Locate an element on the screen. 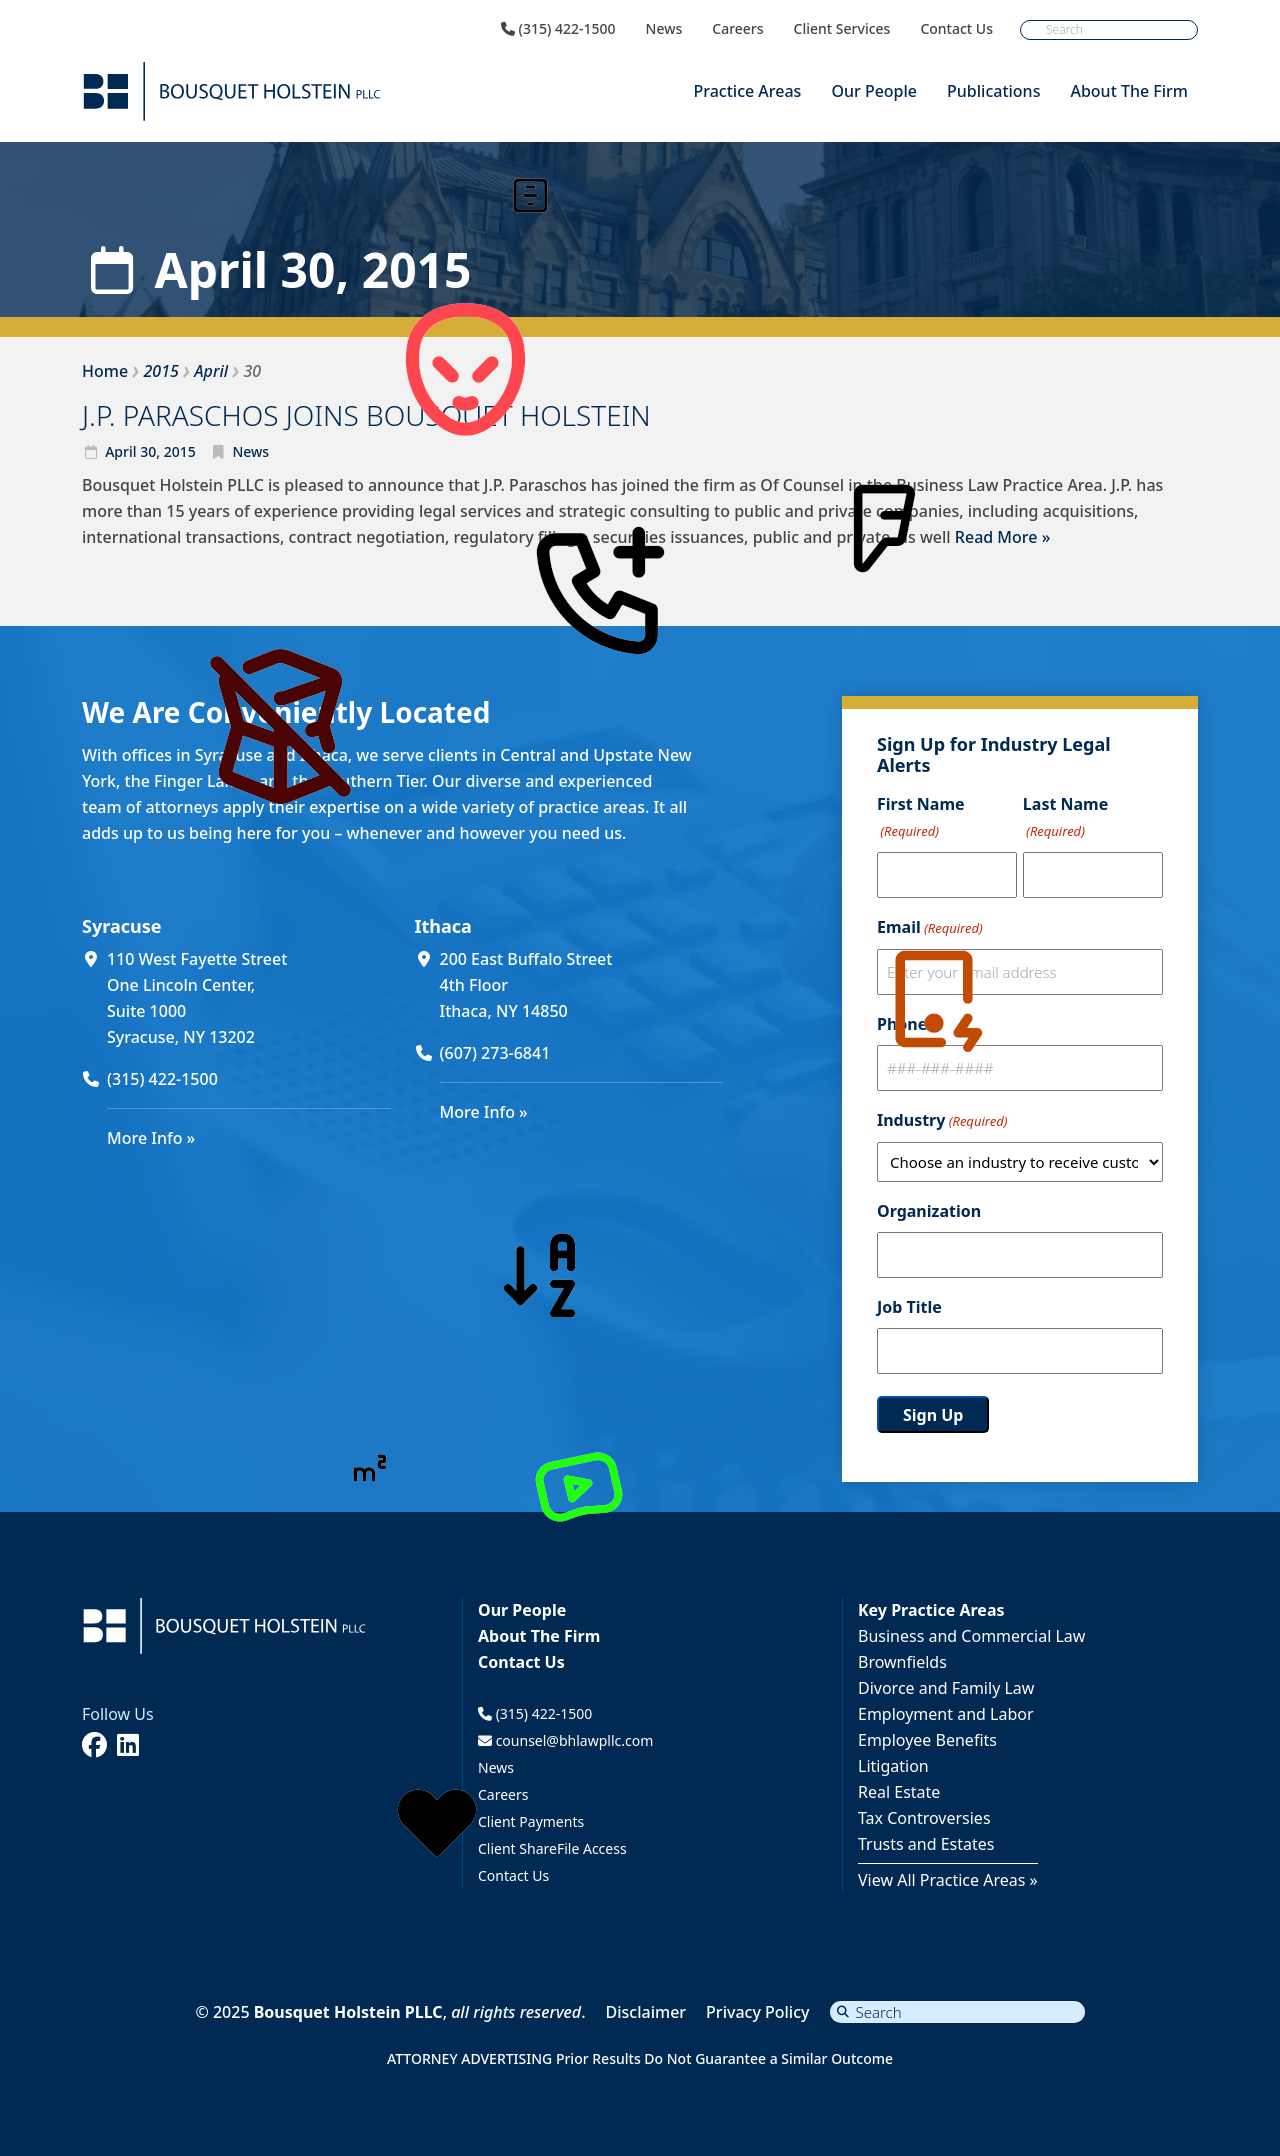  open foursquare app is located at coordinates (884, 528).